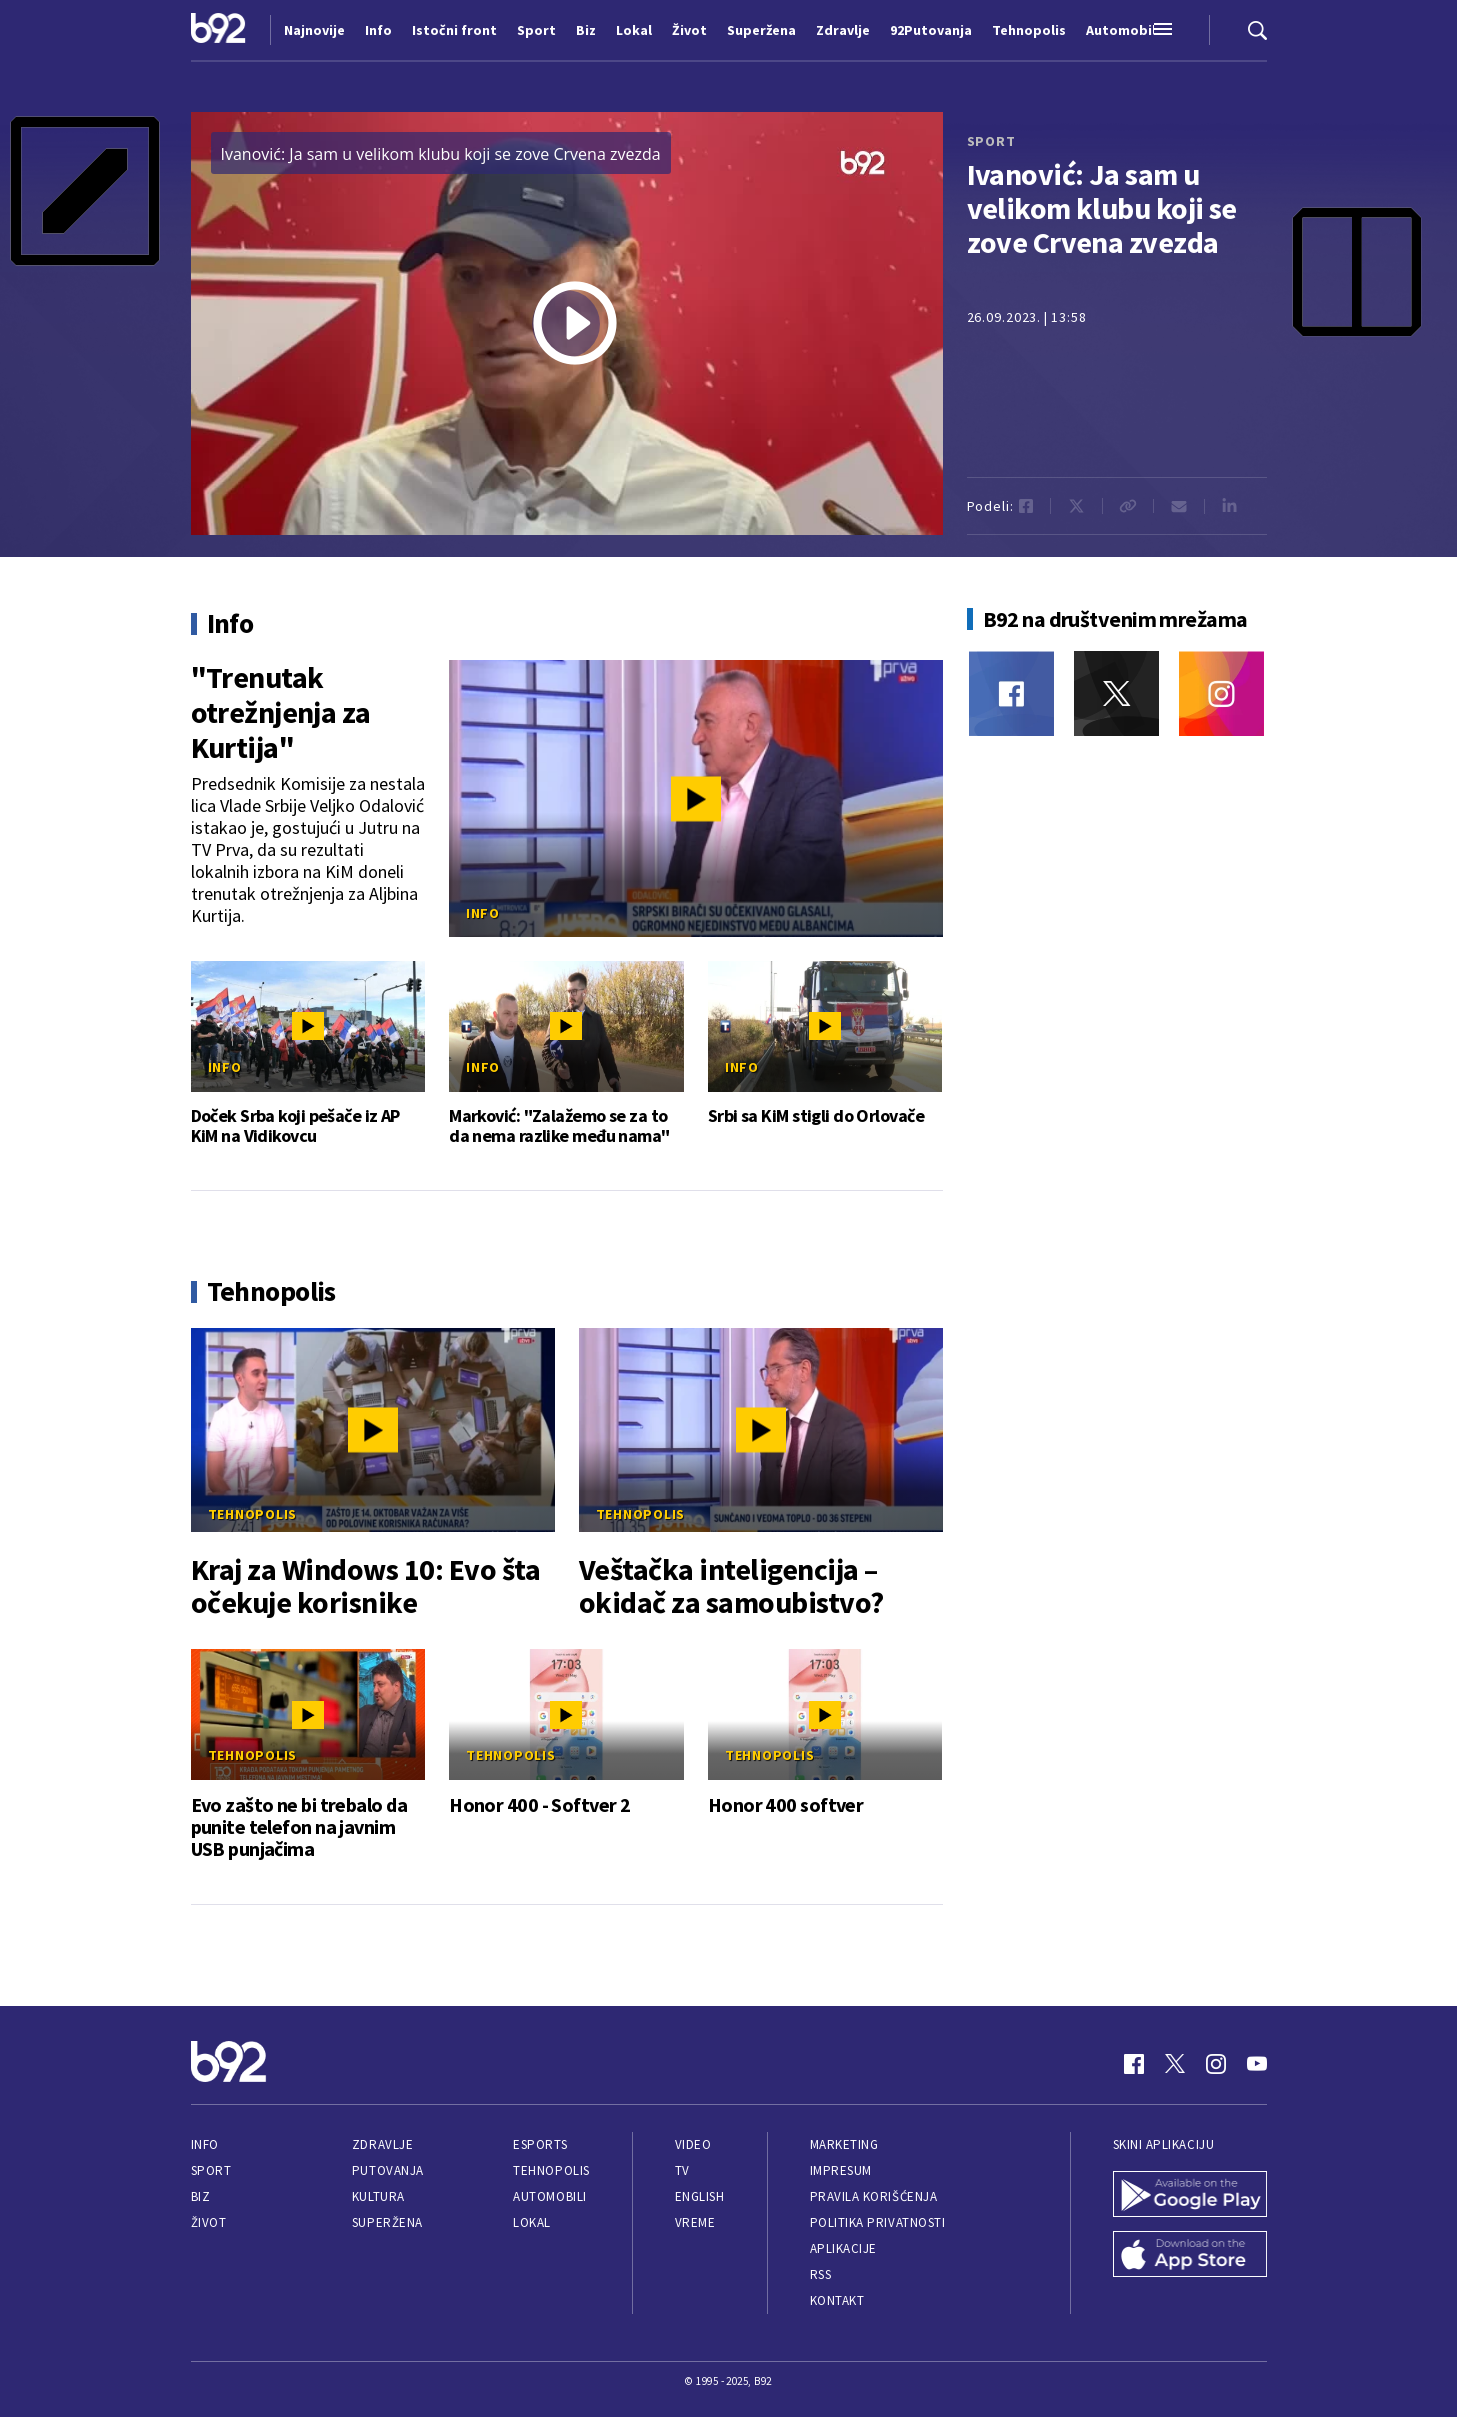 Image resolution: width=1457 pixels, height=2417 pixels. I want to click on split editor view horizontally, so click(1352, 267).